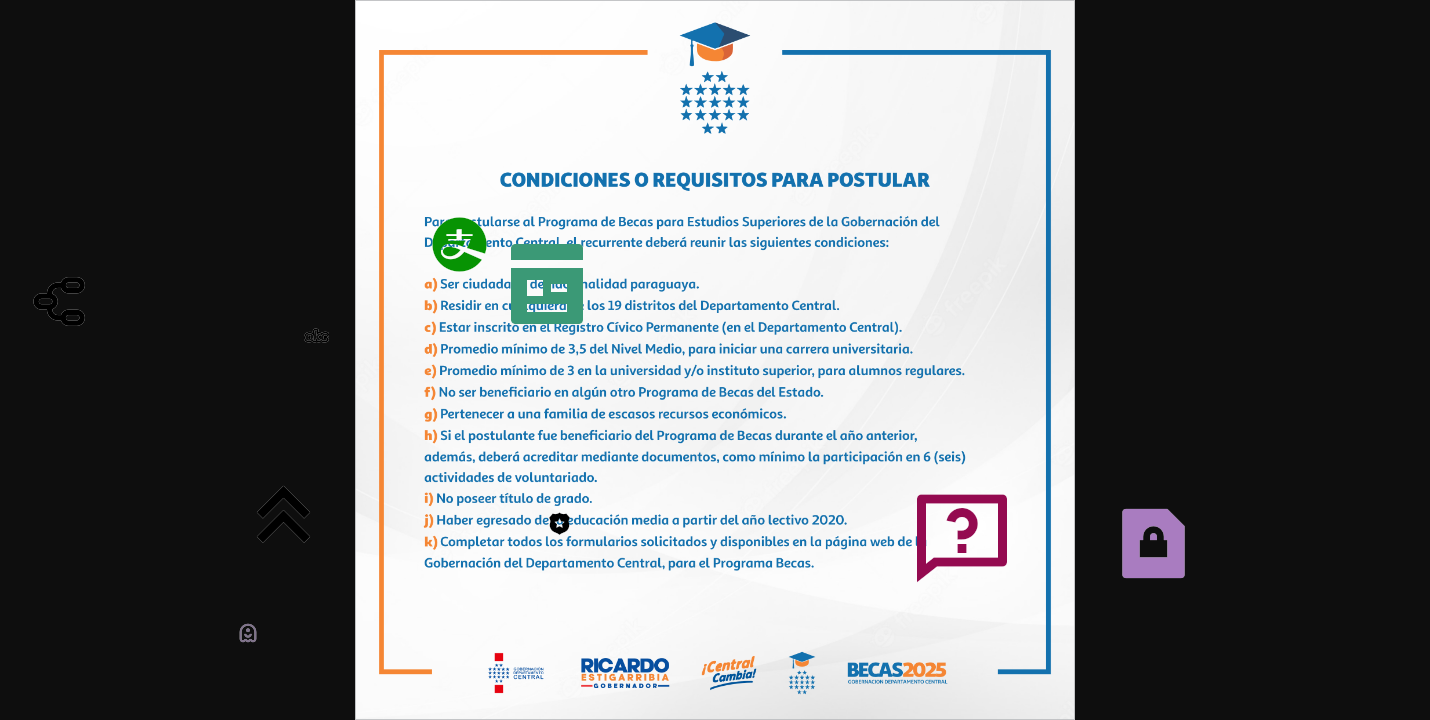 Image resolution: width=1430 pixels, height=720 pixels. Describe the element at coordinates (316, 335) in the screenshot. I see `open the OkCupid dating app` at that location.